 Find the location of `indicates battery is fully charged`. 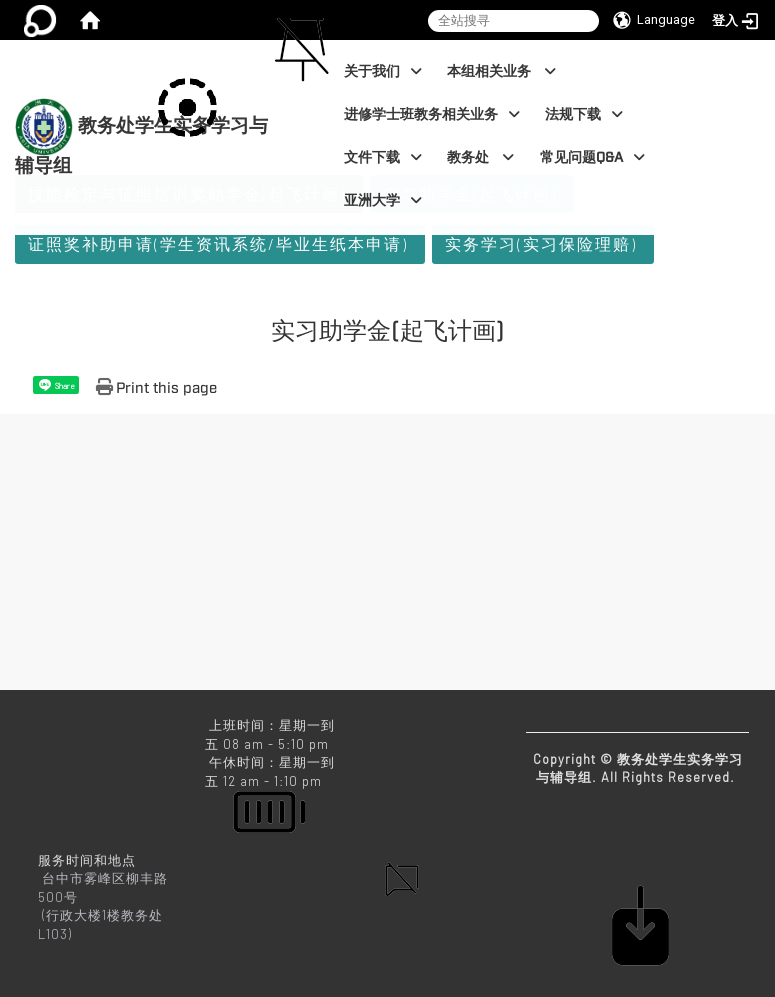

indicates battery is fully charged is located at coordinates (268, 812).